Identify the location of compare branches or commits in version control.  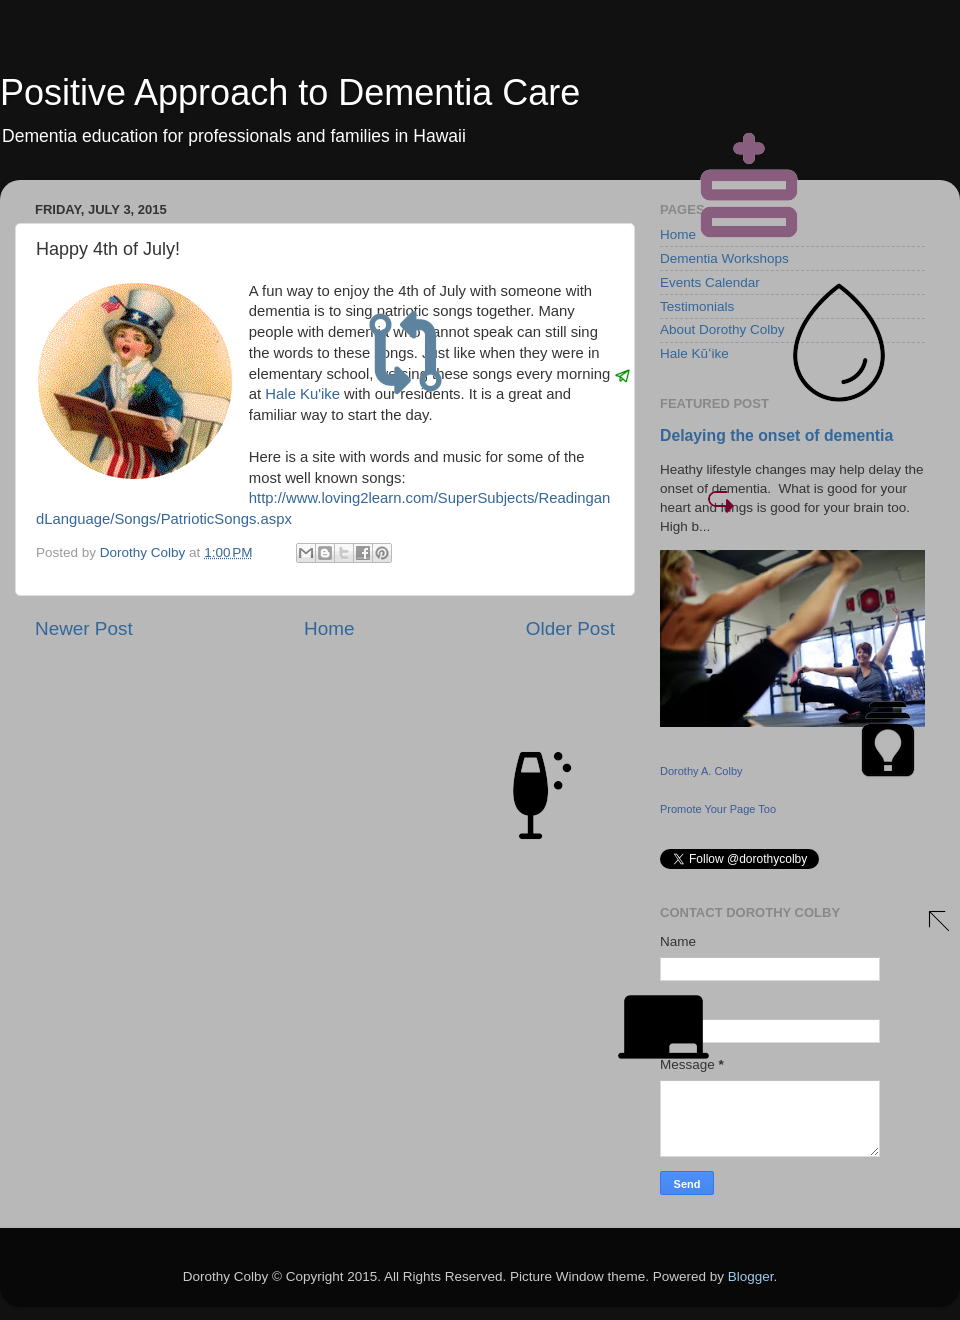
(405, 352).